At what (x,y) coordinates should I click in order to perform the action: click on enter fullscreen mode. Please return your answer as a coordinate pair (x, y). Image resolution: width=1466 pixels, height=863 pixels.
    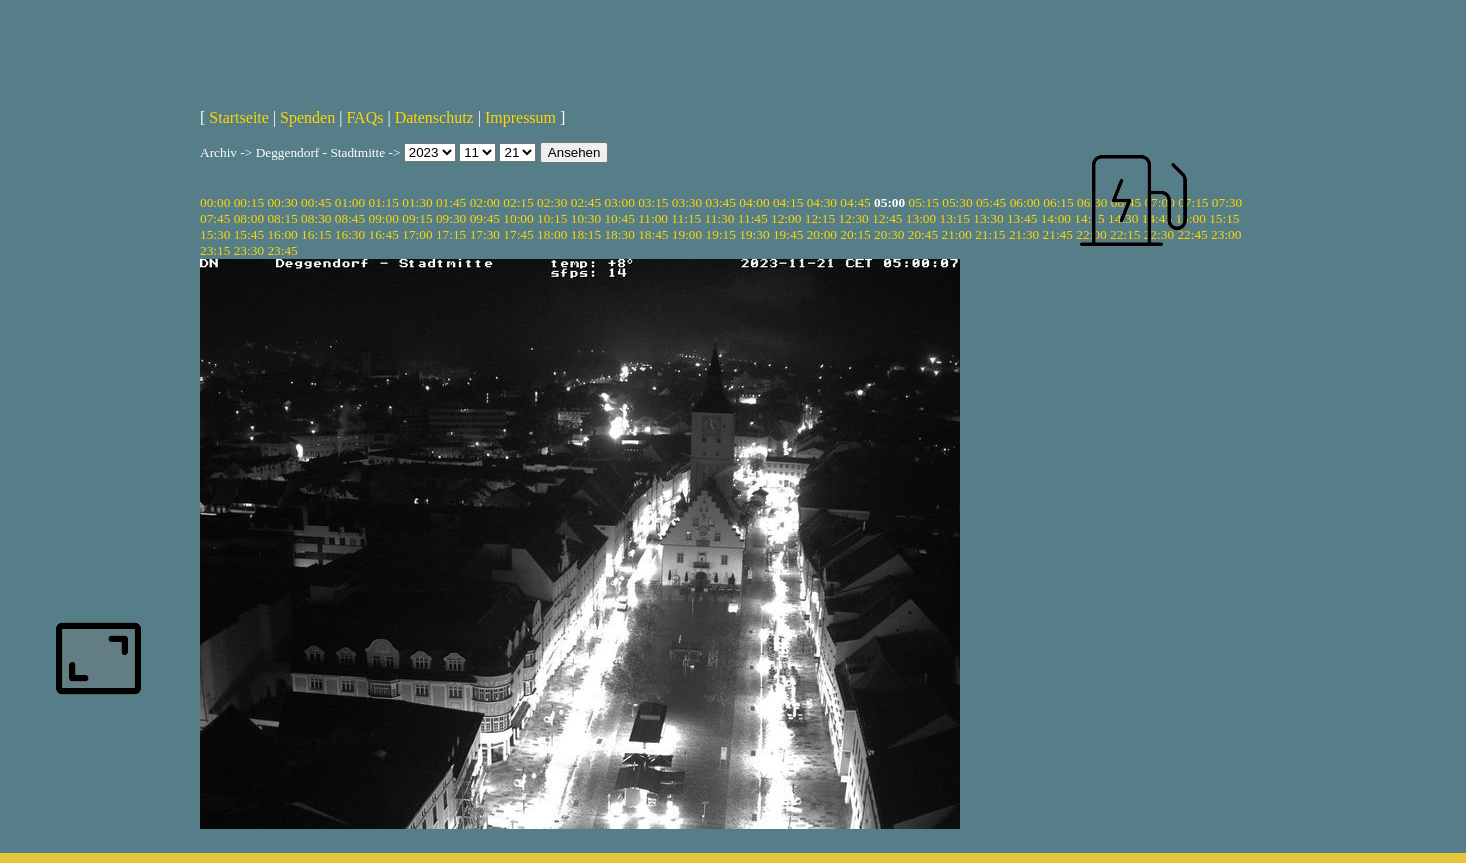
    Looking at the image, I should click on (98, 658).